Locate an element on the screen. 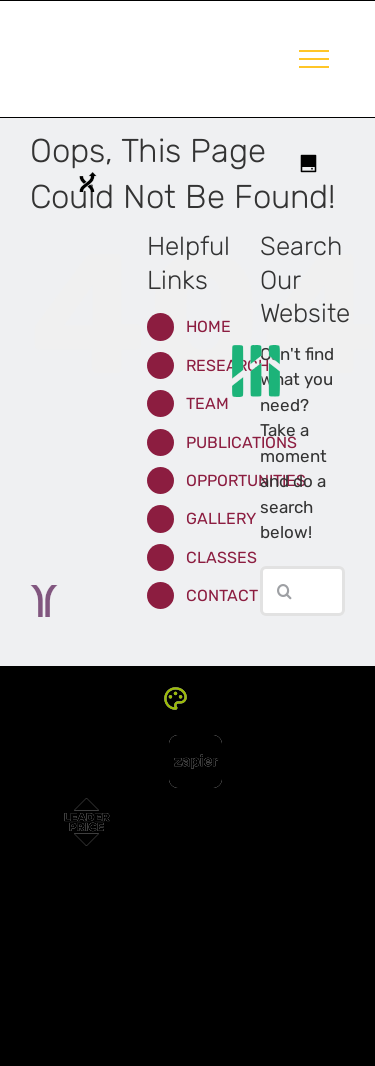 Image resolution: width=375 pixels, height=1066 pixels. leader price brand logo is located at coordinates (87, 822).